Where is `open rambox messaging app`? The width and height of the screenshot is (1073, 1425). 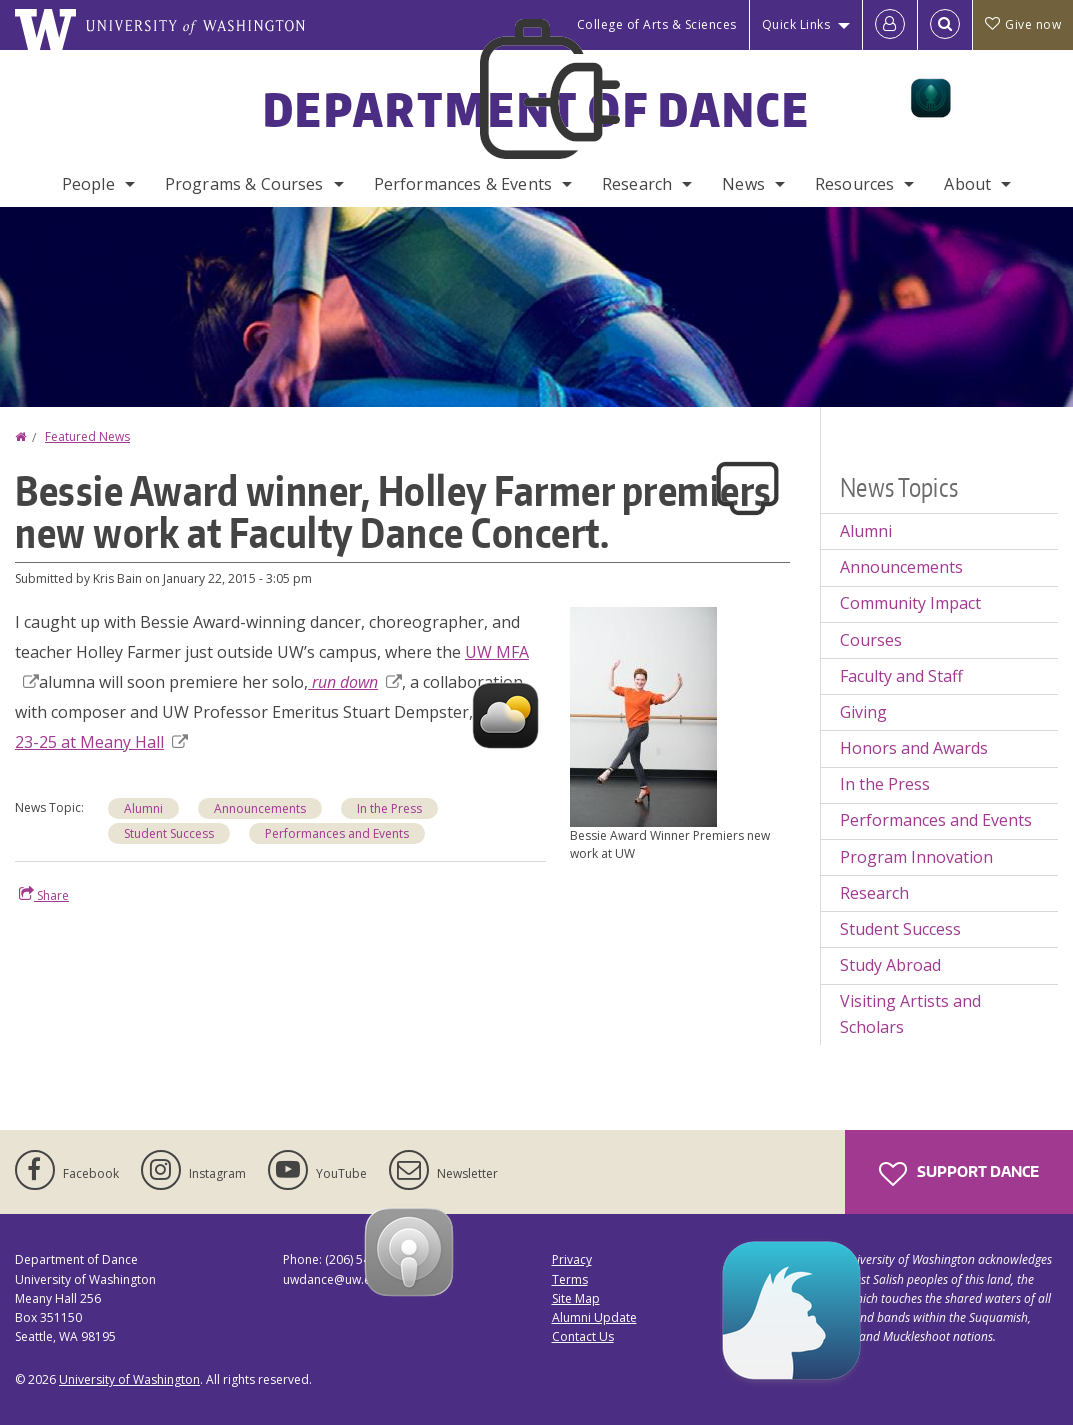 open rambox messaging app is located at coordinates (791, 1310).